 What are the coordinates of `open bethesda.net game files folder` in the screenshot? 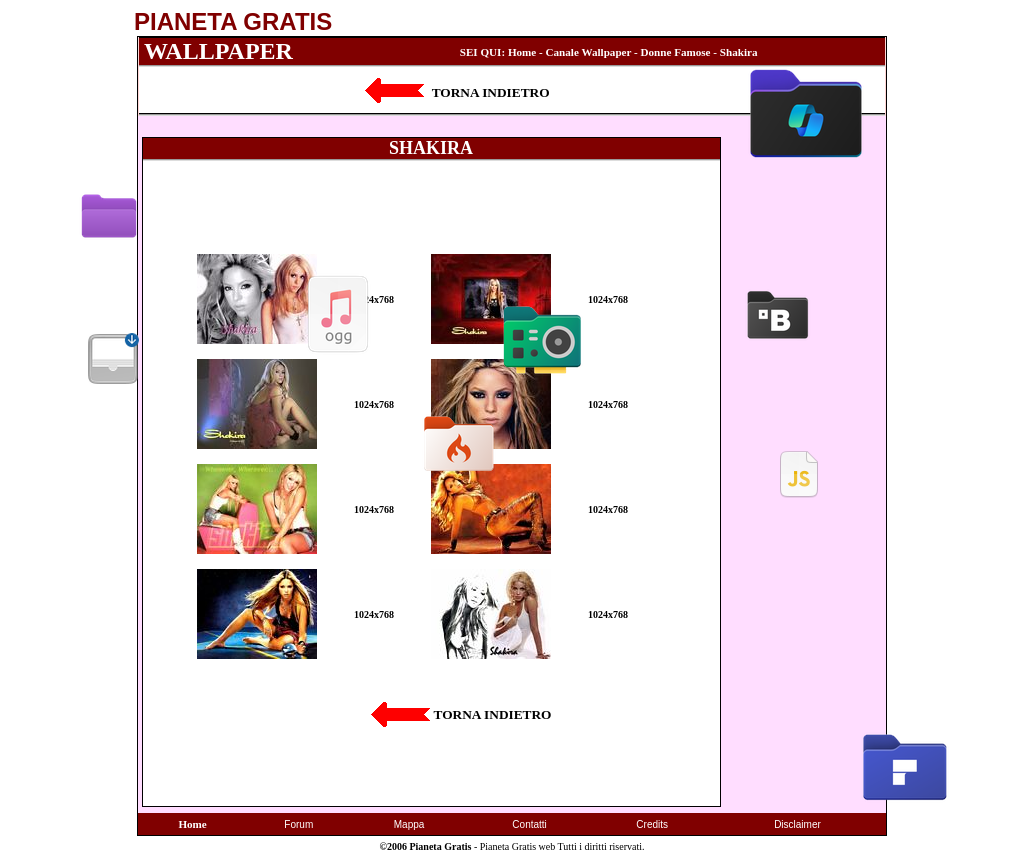 It's located at (777, 316).